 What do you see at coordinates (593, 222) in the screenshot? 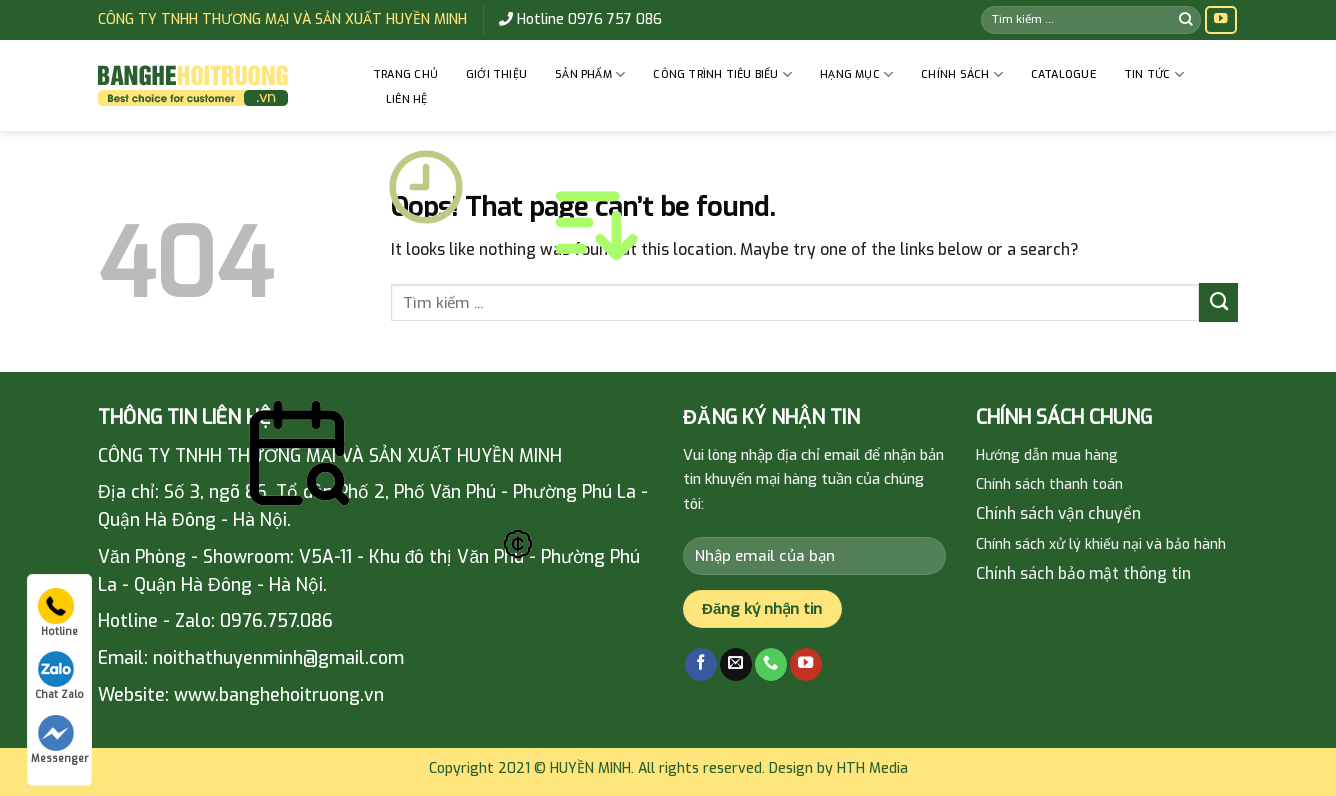
I see `sort items in ascending order` at bounding box center [593, 222].